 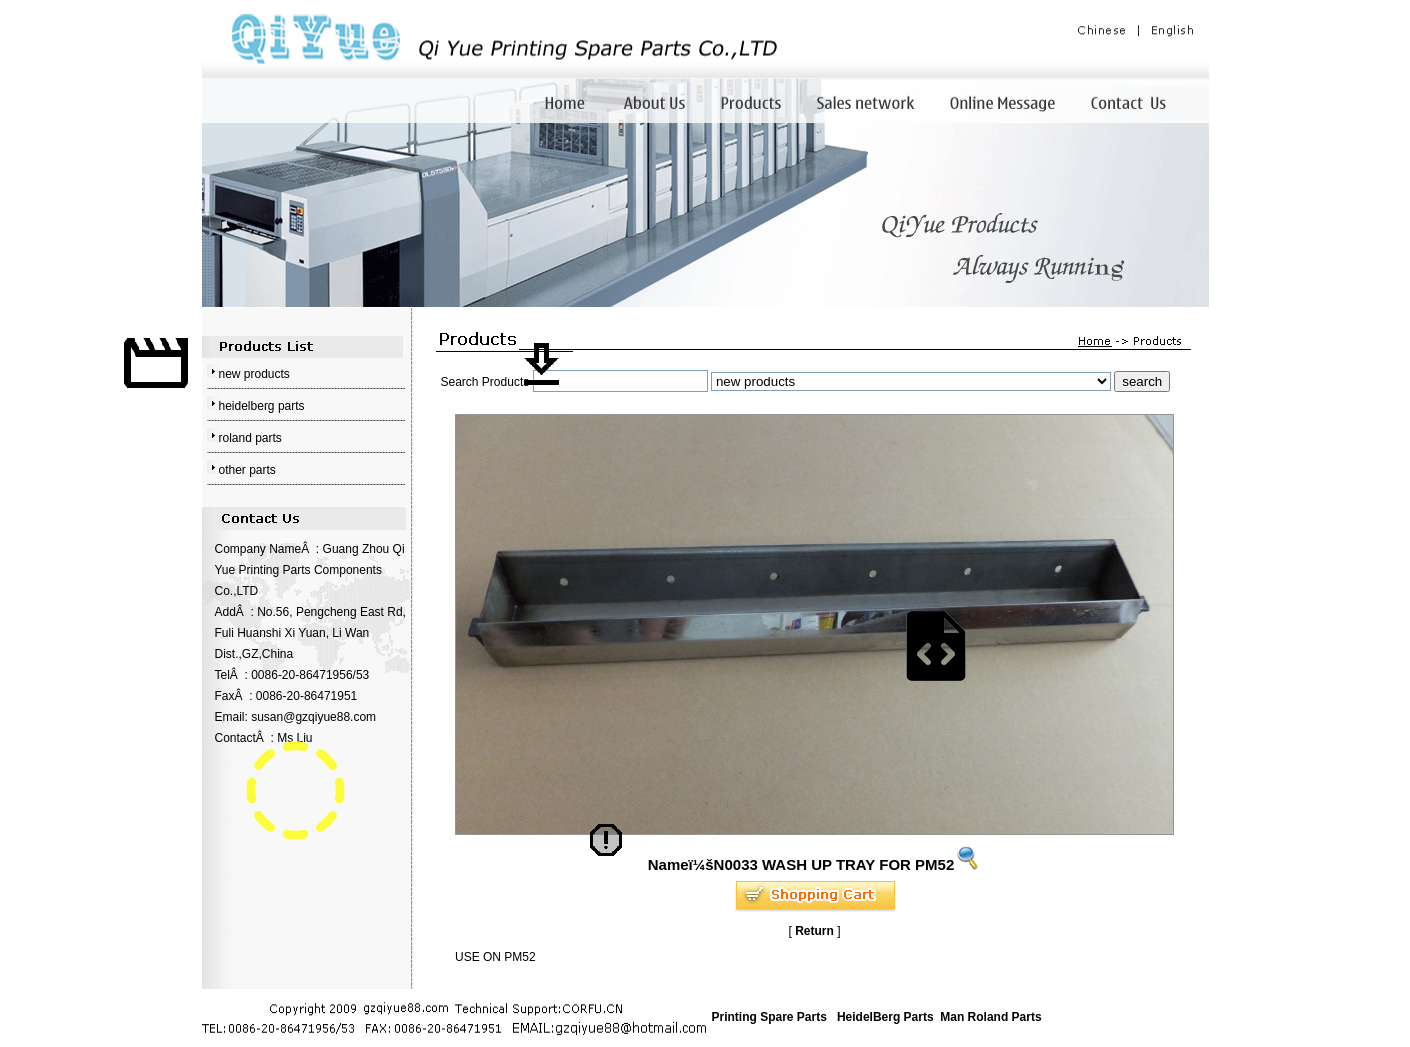 I want to click on view source code file, so click(x=936, y=646).